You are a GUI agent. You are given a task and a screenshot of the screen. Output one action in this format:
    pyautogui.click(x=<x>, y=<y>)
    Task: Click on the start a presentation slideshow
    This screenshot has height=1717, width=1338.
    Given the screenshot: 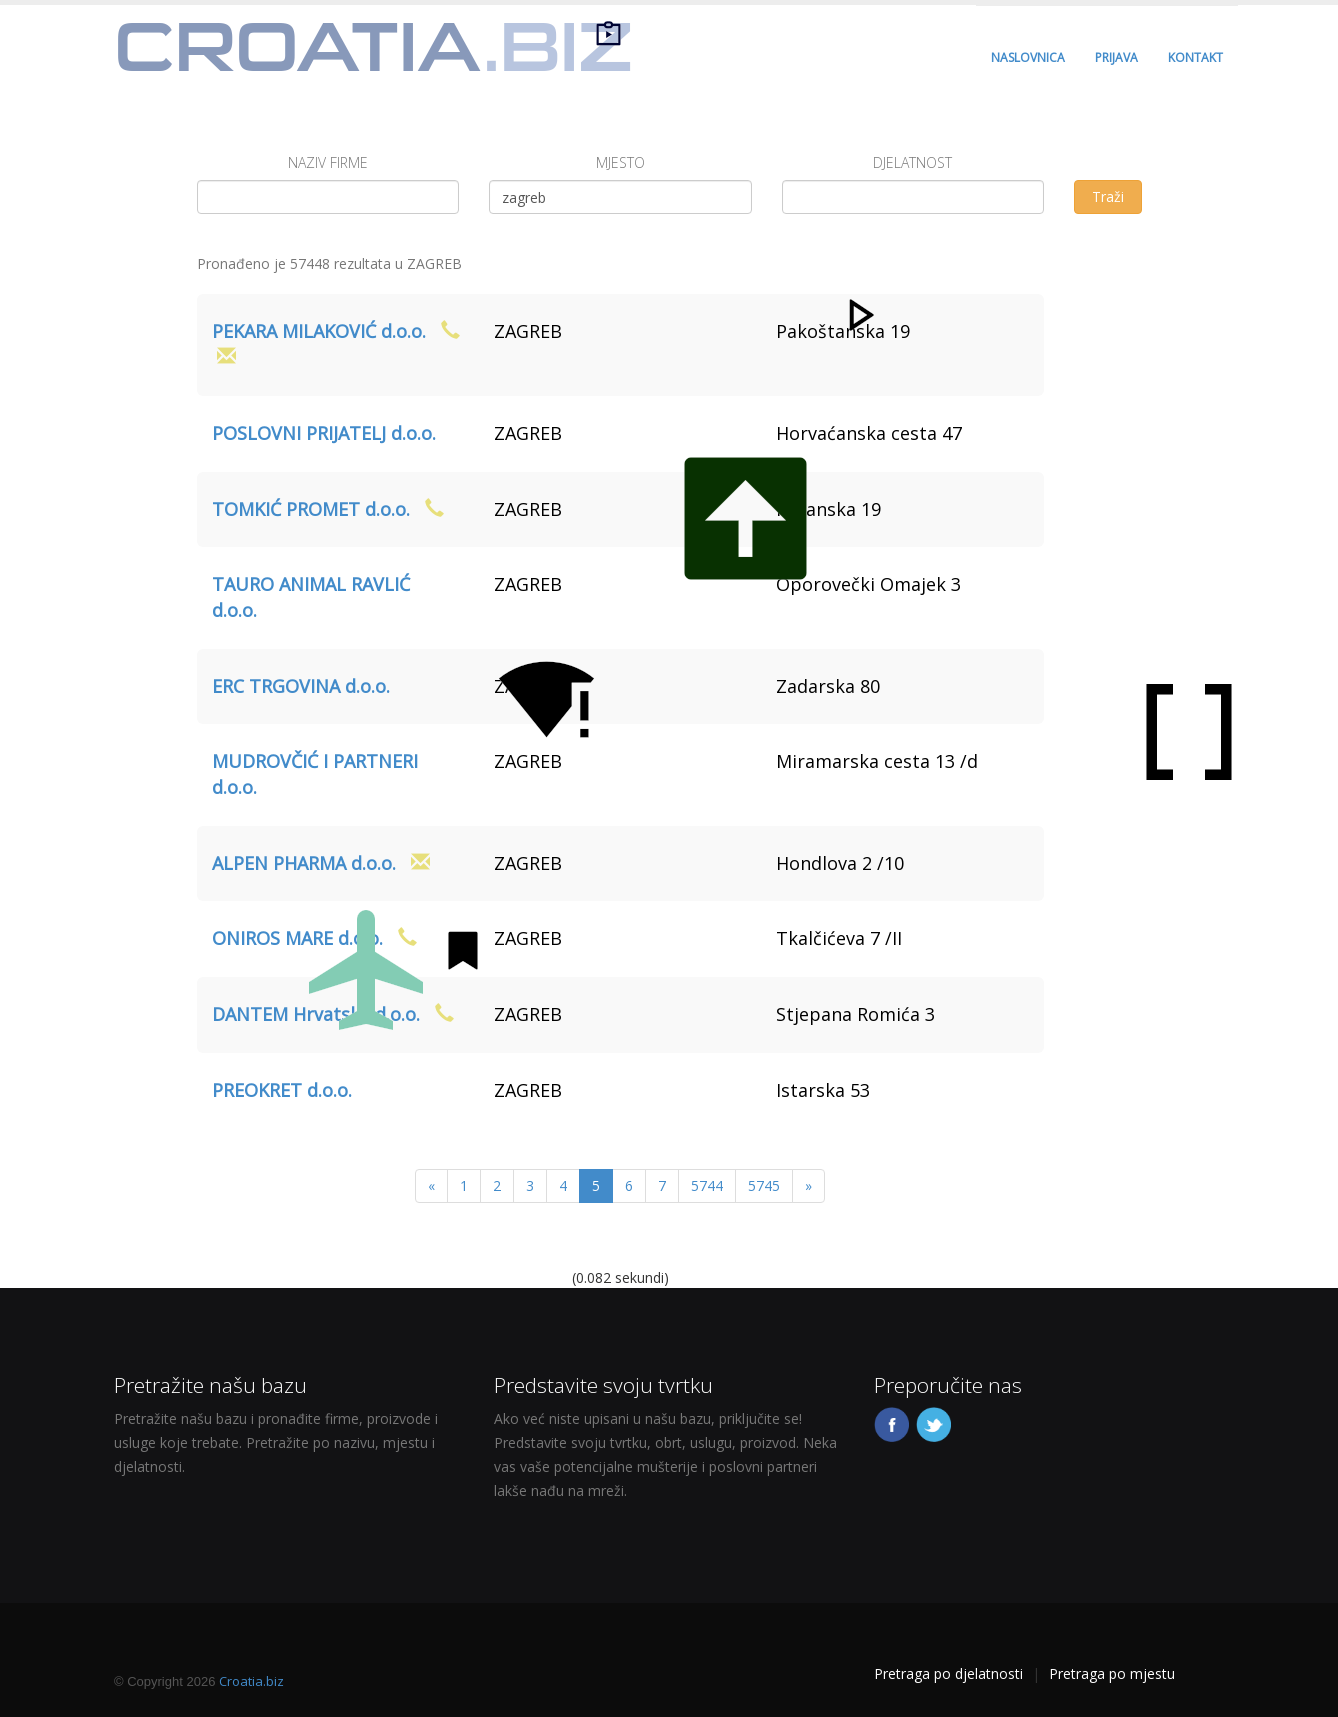 What is the action you would take?
    pyautogui.click(x=608, y=34)
    